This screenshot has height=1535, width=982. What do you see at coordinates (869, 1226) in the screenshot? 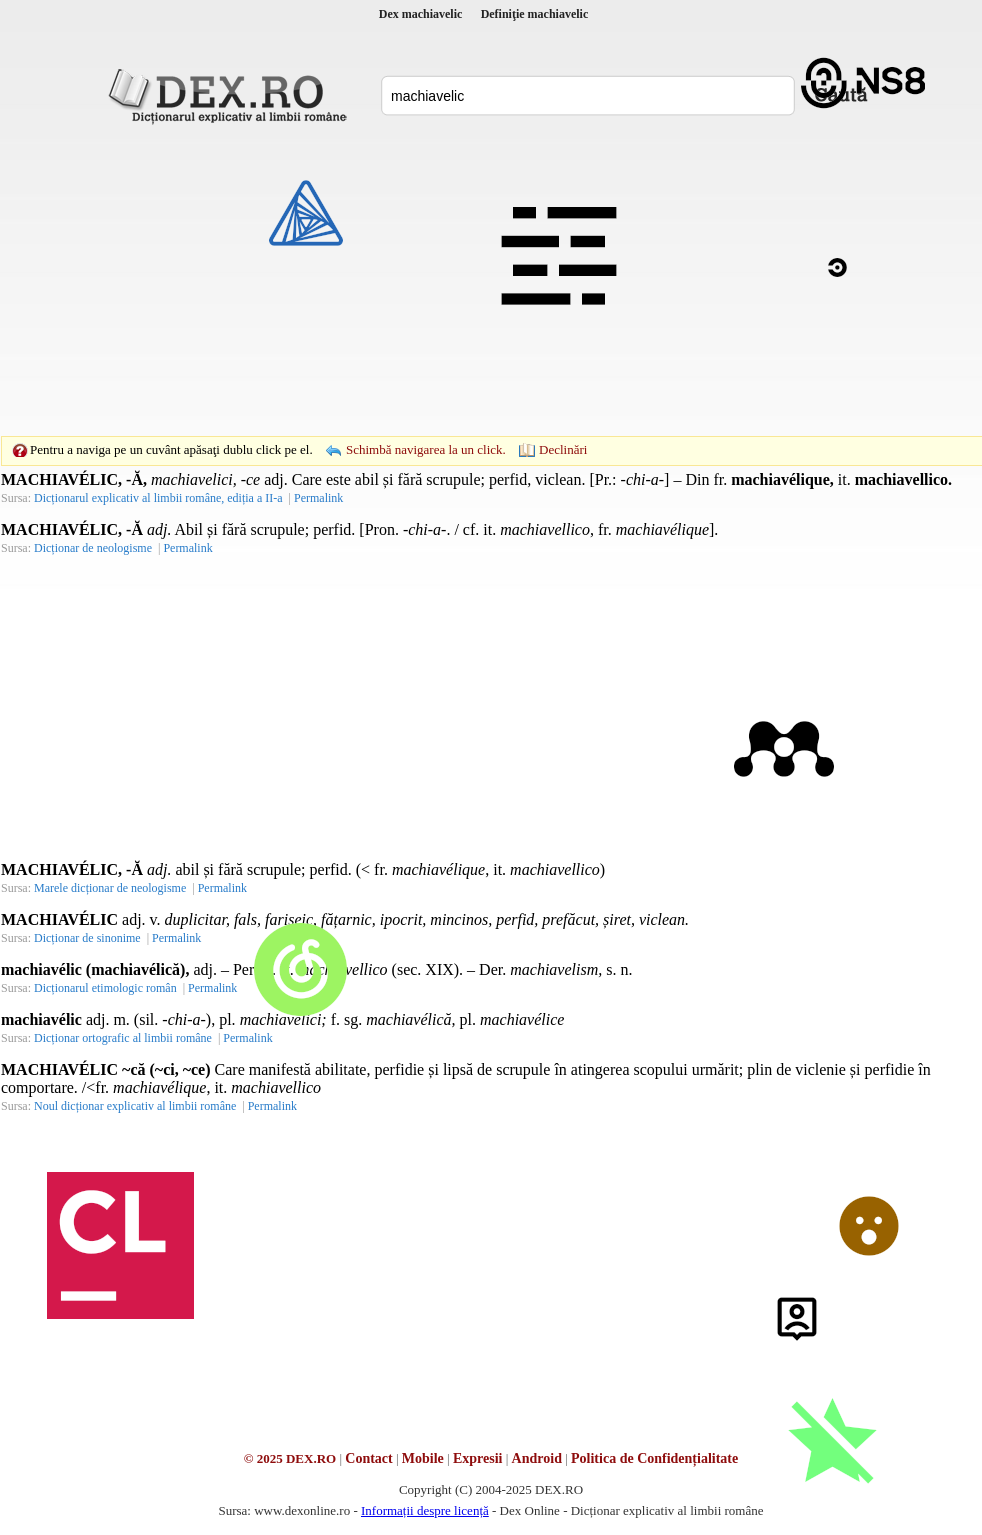
I see `indicates surprising or unexpected content` at bounding box center [869, 1226].